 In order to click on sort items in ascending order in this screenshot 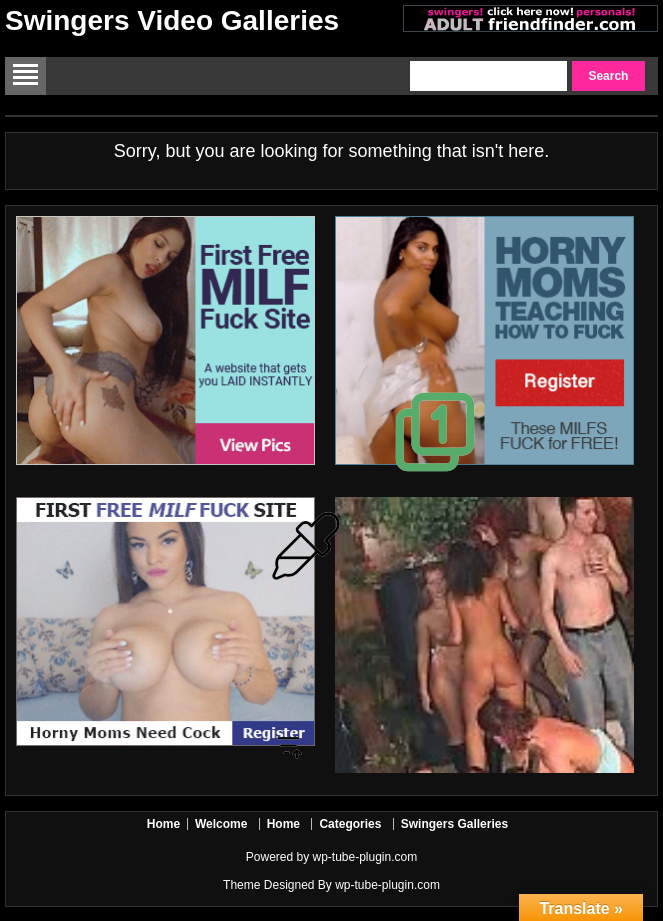, I will do `click(288, 745)`.